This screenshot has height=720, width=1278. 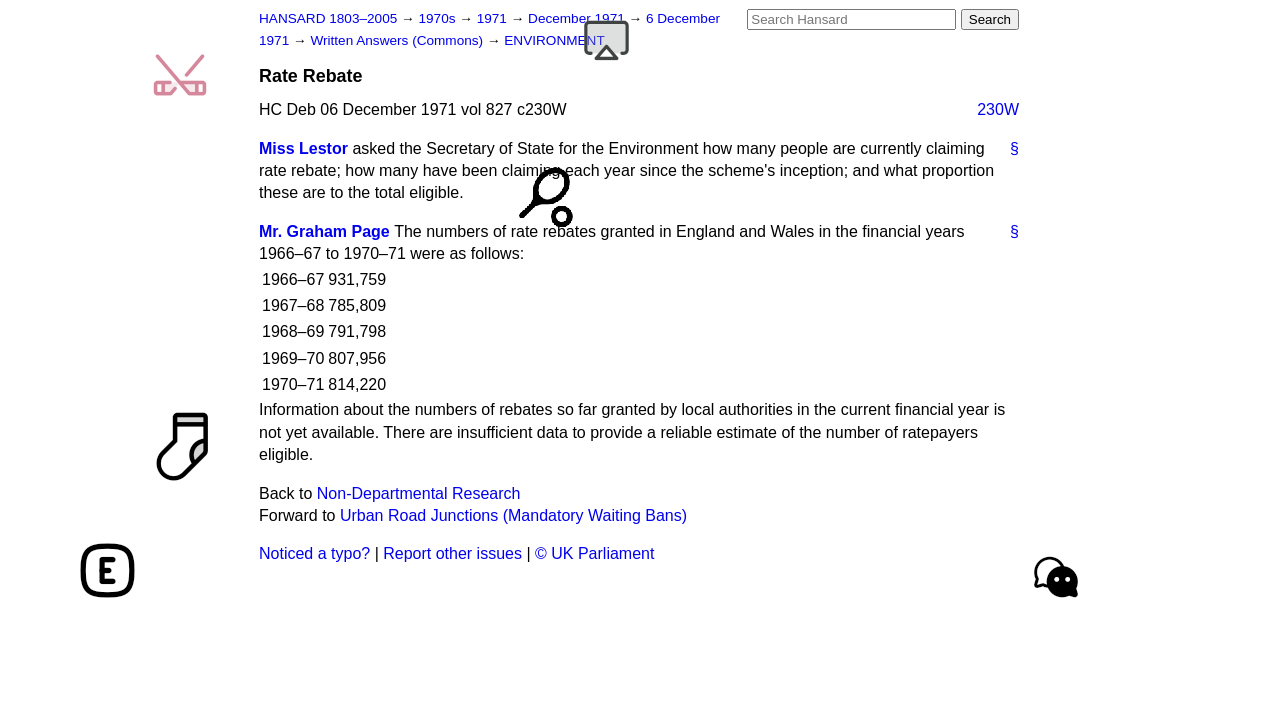 What do you see at coordinates (1056, 577) in the screenshot?
I see `open wechat messaging app` at bounding box center [1056, 577].